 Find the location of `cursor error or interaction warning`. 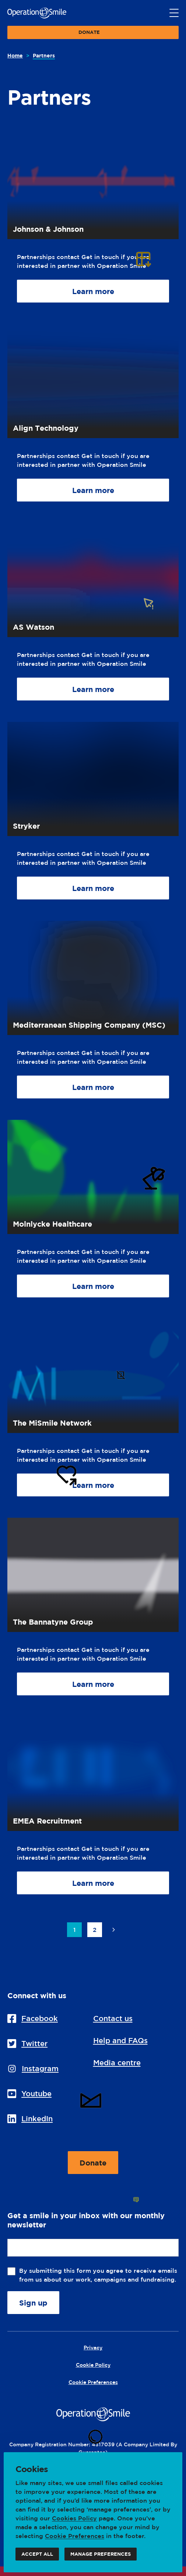

cursor error or interaction warning is located at coordinates (149, 603).